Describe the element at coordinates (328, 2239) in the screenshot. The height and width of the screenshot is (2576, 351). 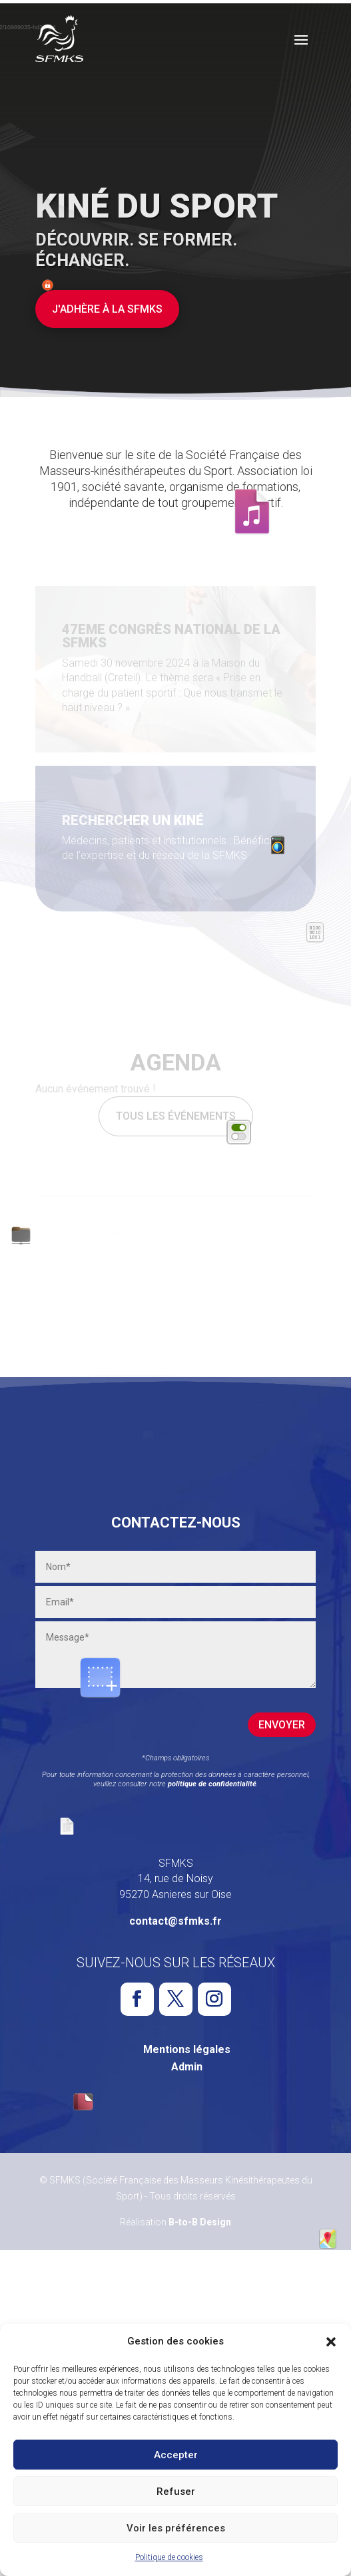
I see `open a google earth location file` at that location.